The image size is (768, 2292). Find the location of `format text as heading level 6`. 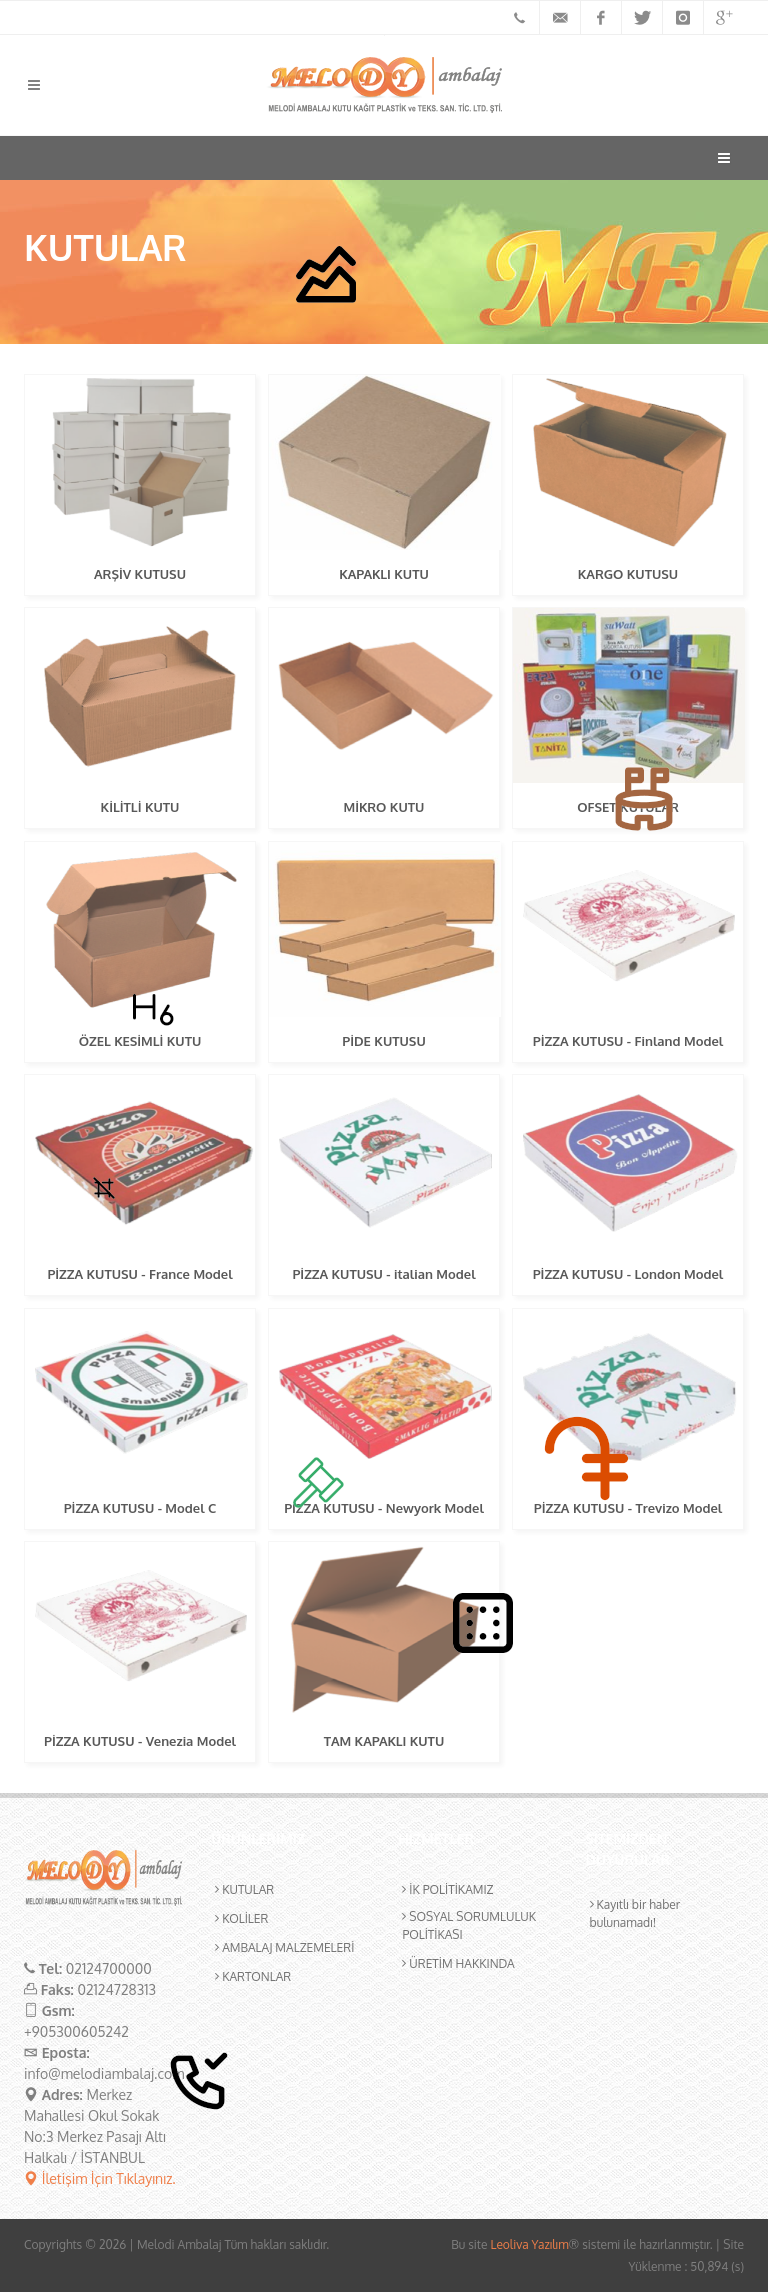

format text as heading level 6 is located at coordinates (151, 1009).